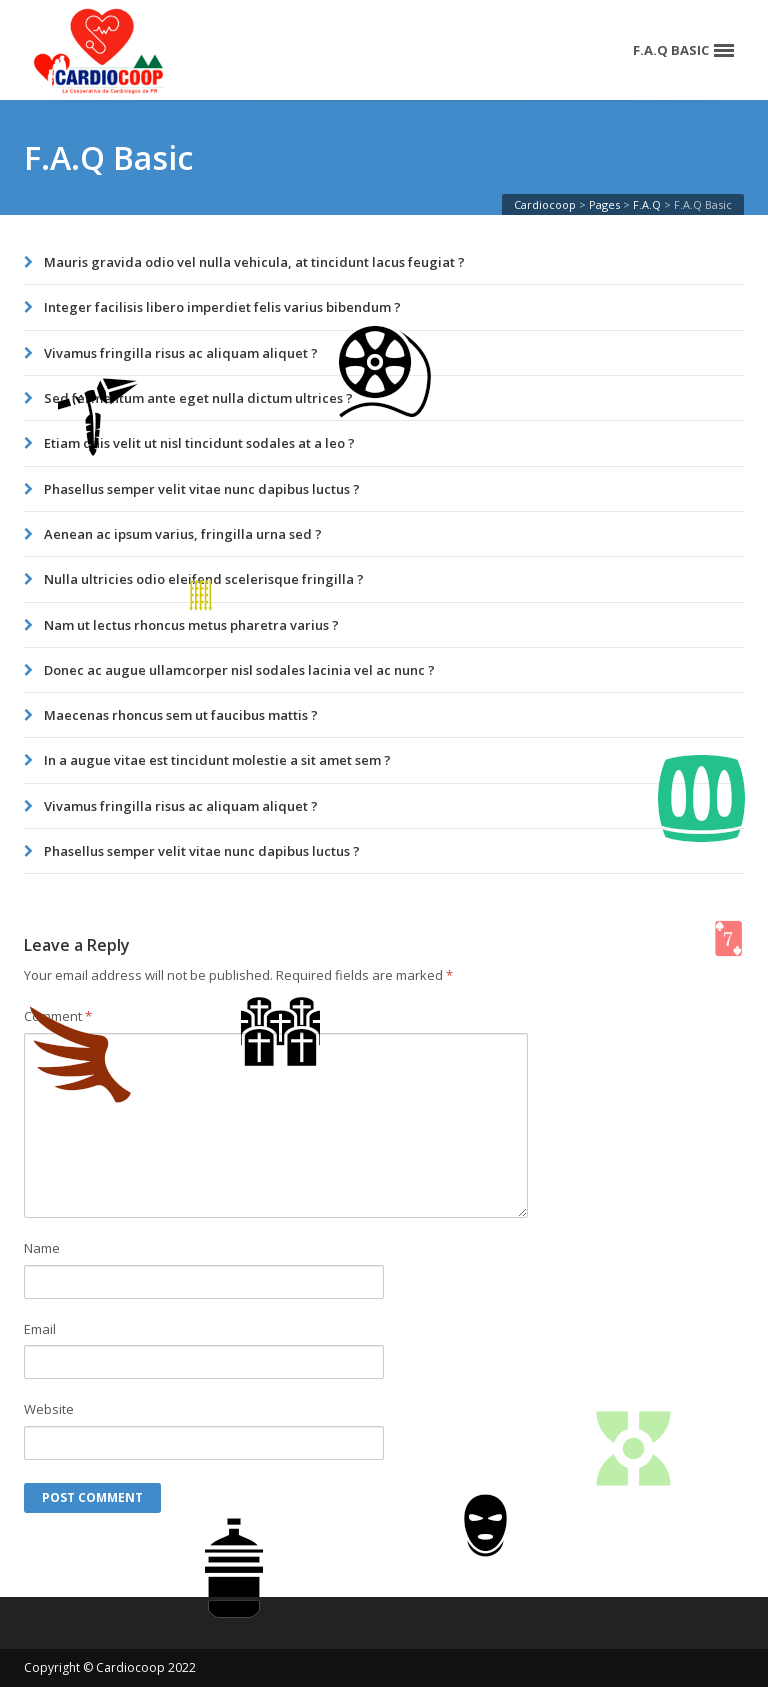 This screenshot has width=768, height=1687. Describe the element at coordinates (633, 1448) in the screenshot. I see `radiation or hazard warning indicator` at that location.